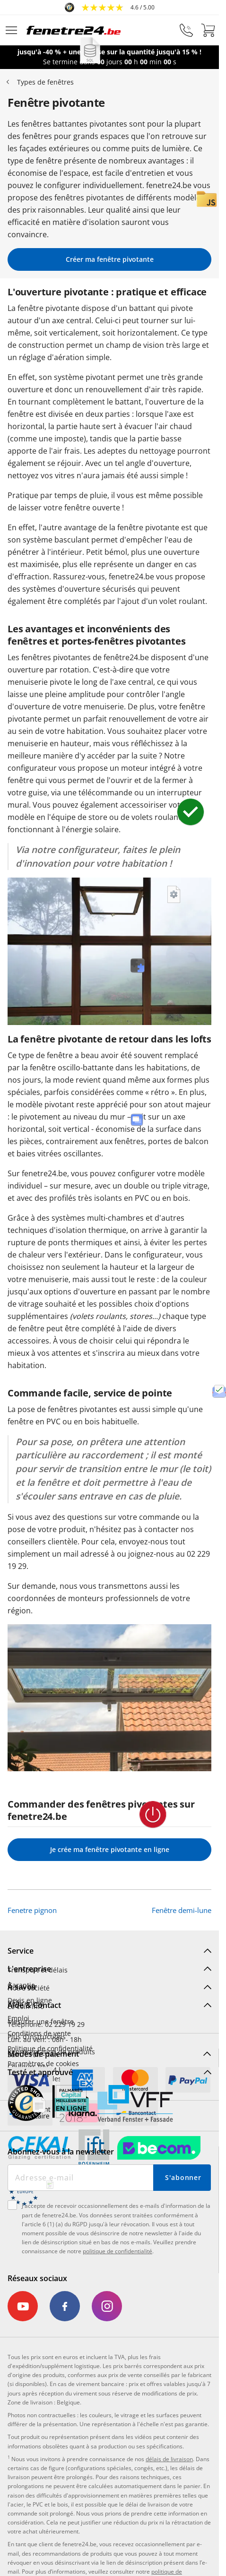  Describe the element at coordinates (174, 894) in the screenshot. I see `open configuration file settings` at that location.